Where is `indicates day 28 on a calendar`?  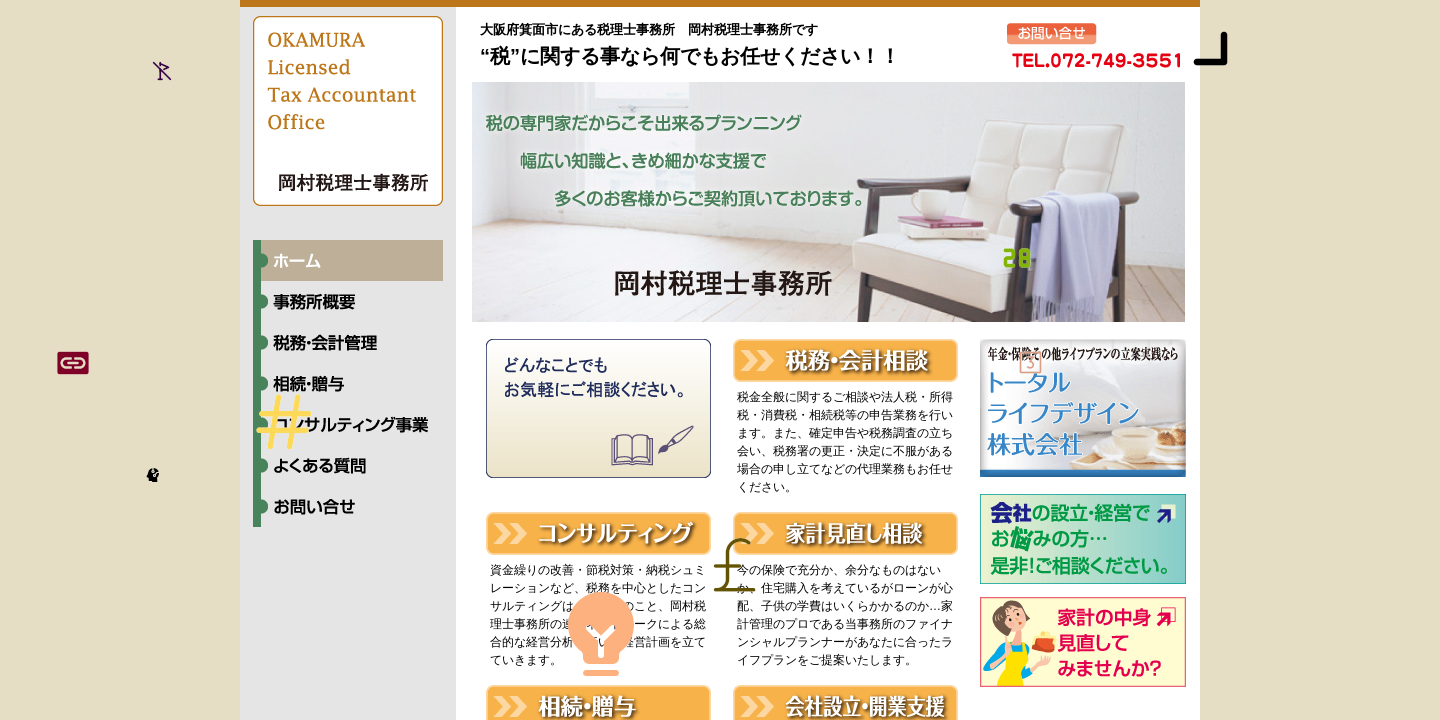 indicates day 28 on a calendar is located at coordinates (1017, 258).